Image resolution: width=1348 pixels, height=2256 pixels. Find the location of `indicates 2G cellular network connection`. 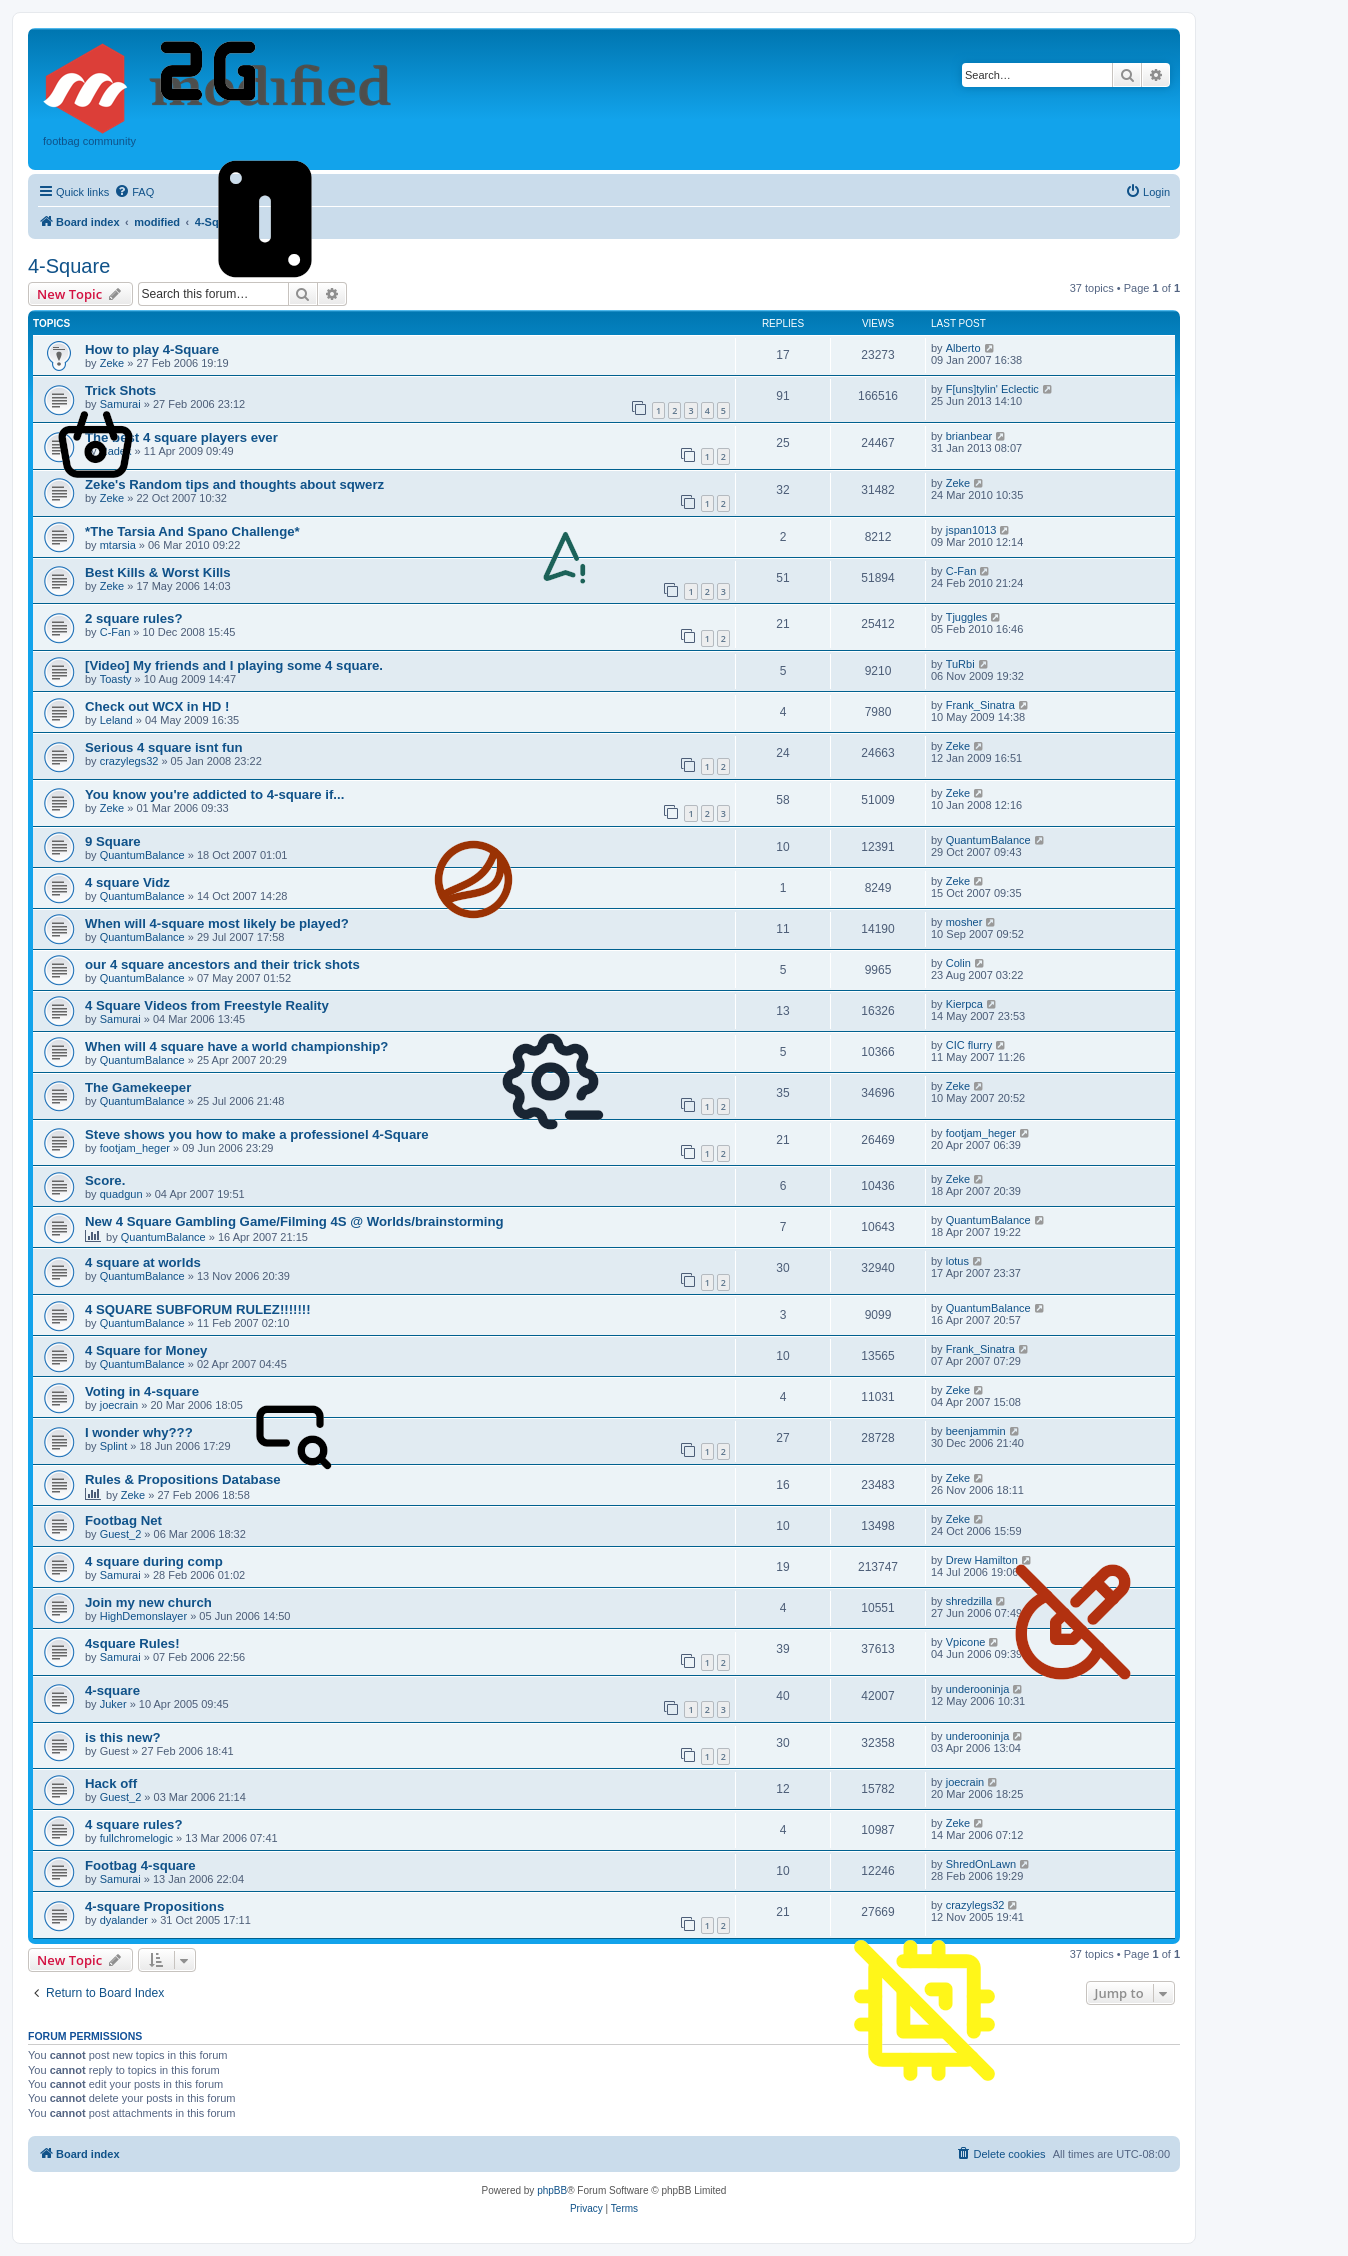

indicates 2G cellular network connection is located at coordinates (208, 71).